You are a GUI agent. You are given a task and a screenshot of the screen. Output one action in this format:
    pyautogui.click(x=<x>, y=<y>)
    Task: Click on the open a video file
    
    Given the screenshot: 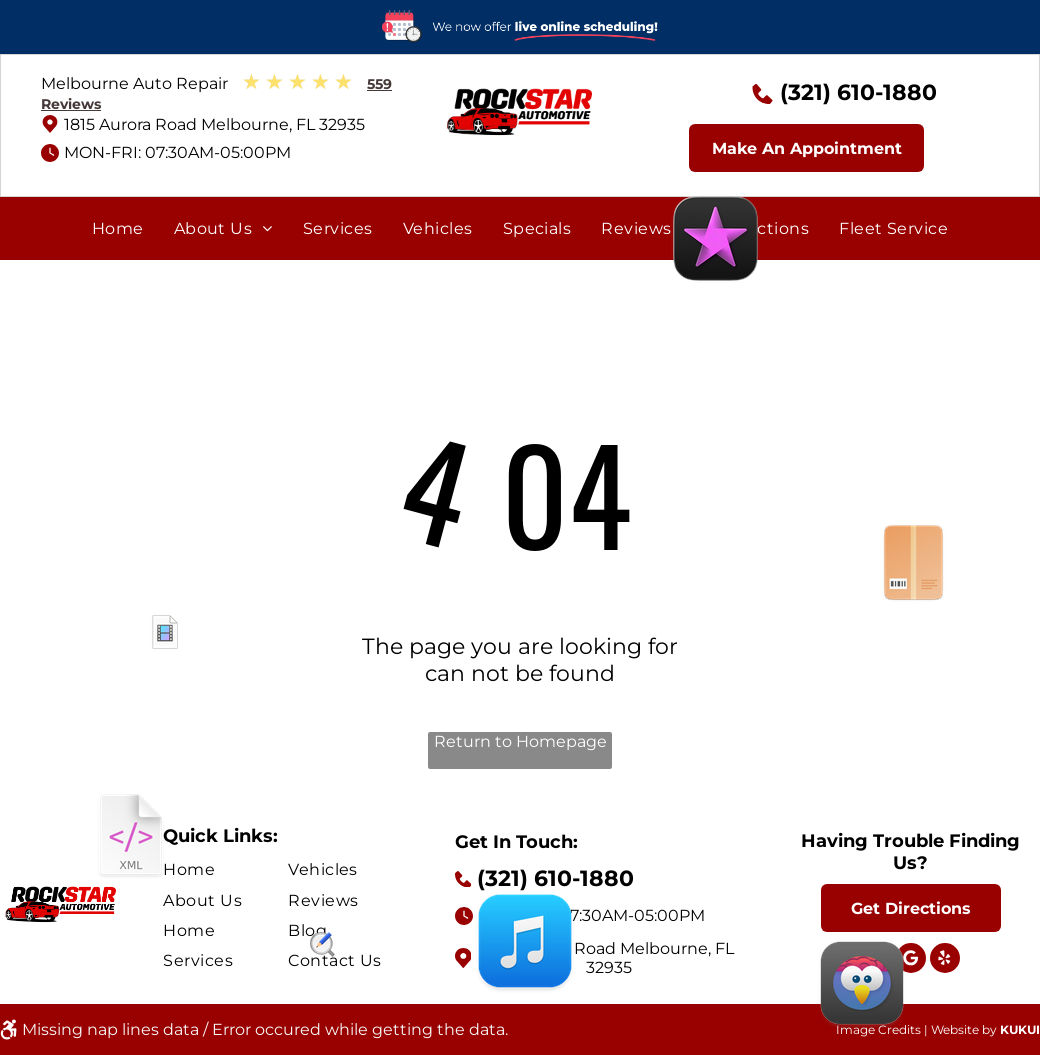 What is the action you would take?
    pyautogui.click(x=165, y=632)
    